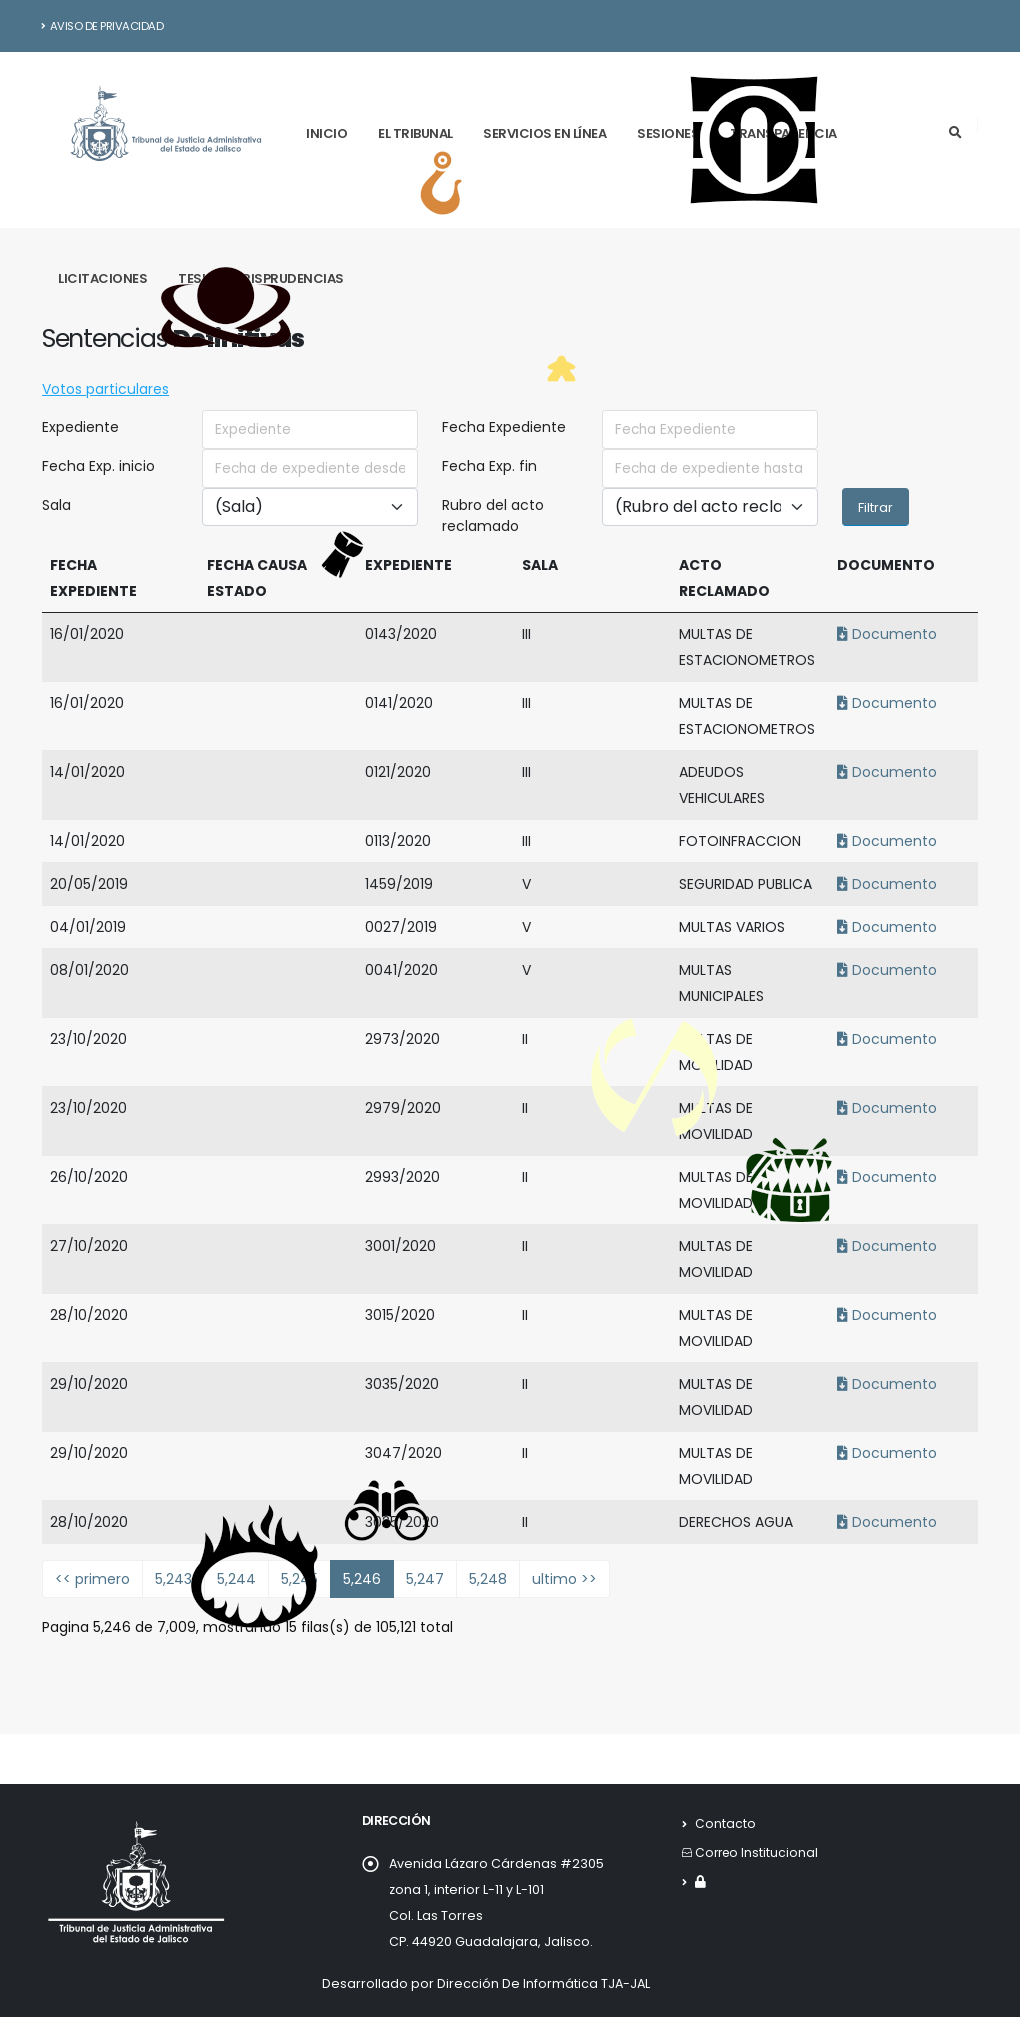 This screenshot has width=1020, height=2041. What do you see at coordinates (386, 1510) in the screenshot?
I see `search or explore content` at bounding box center [386, 1510].